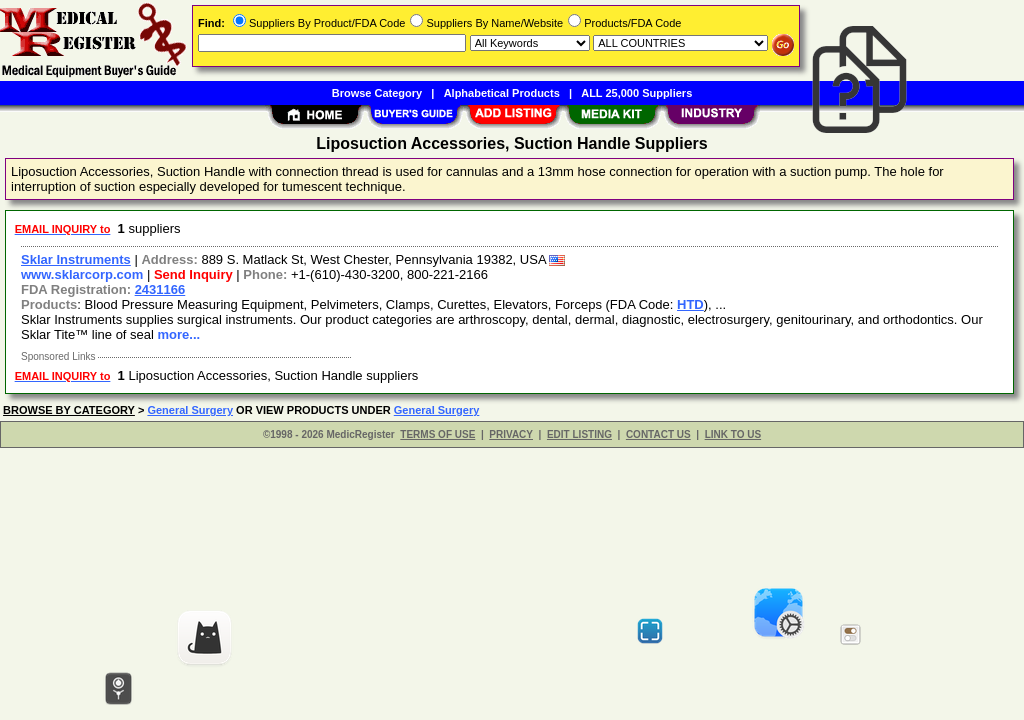 The image size is (1024, 720). I want to click on configure hot corners settings, so click(650, 631).